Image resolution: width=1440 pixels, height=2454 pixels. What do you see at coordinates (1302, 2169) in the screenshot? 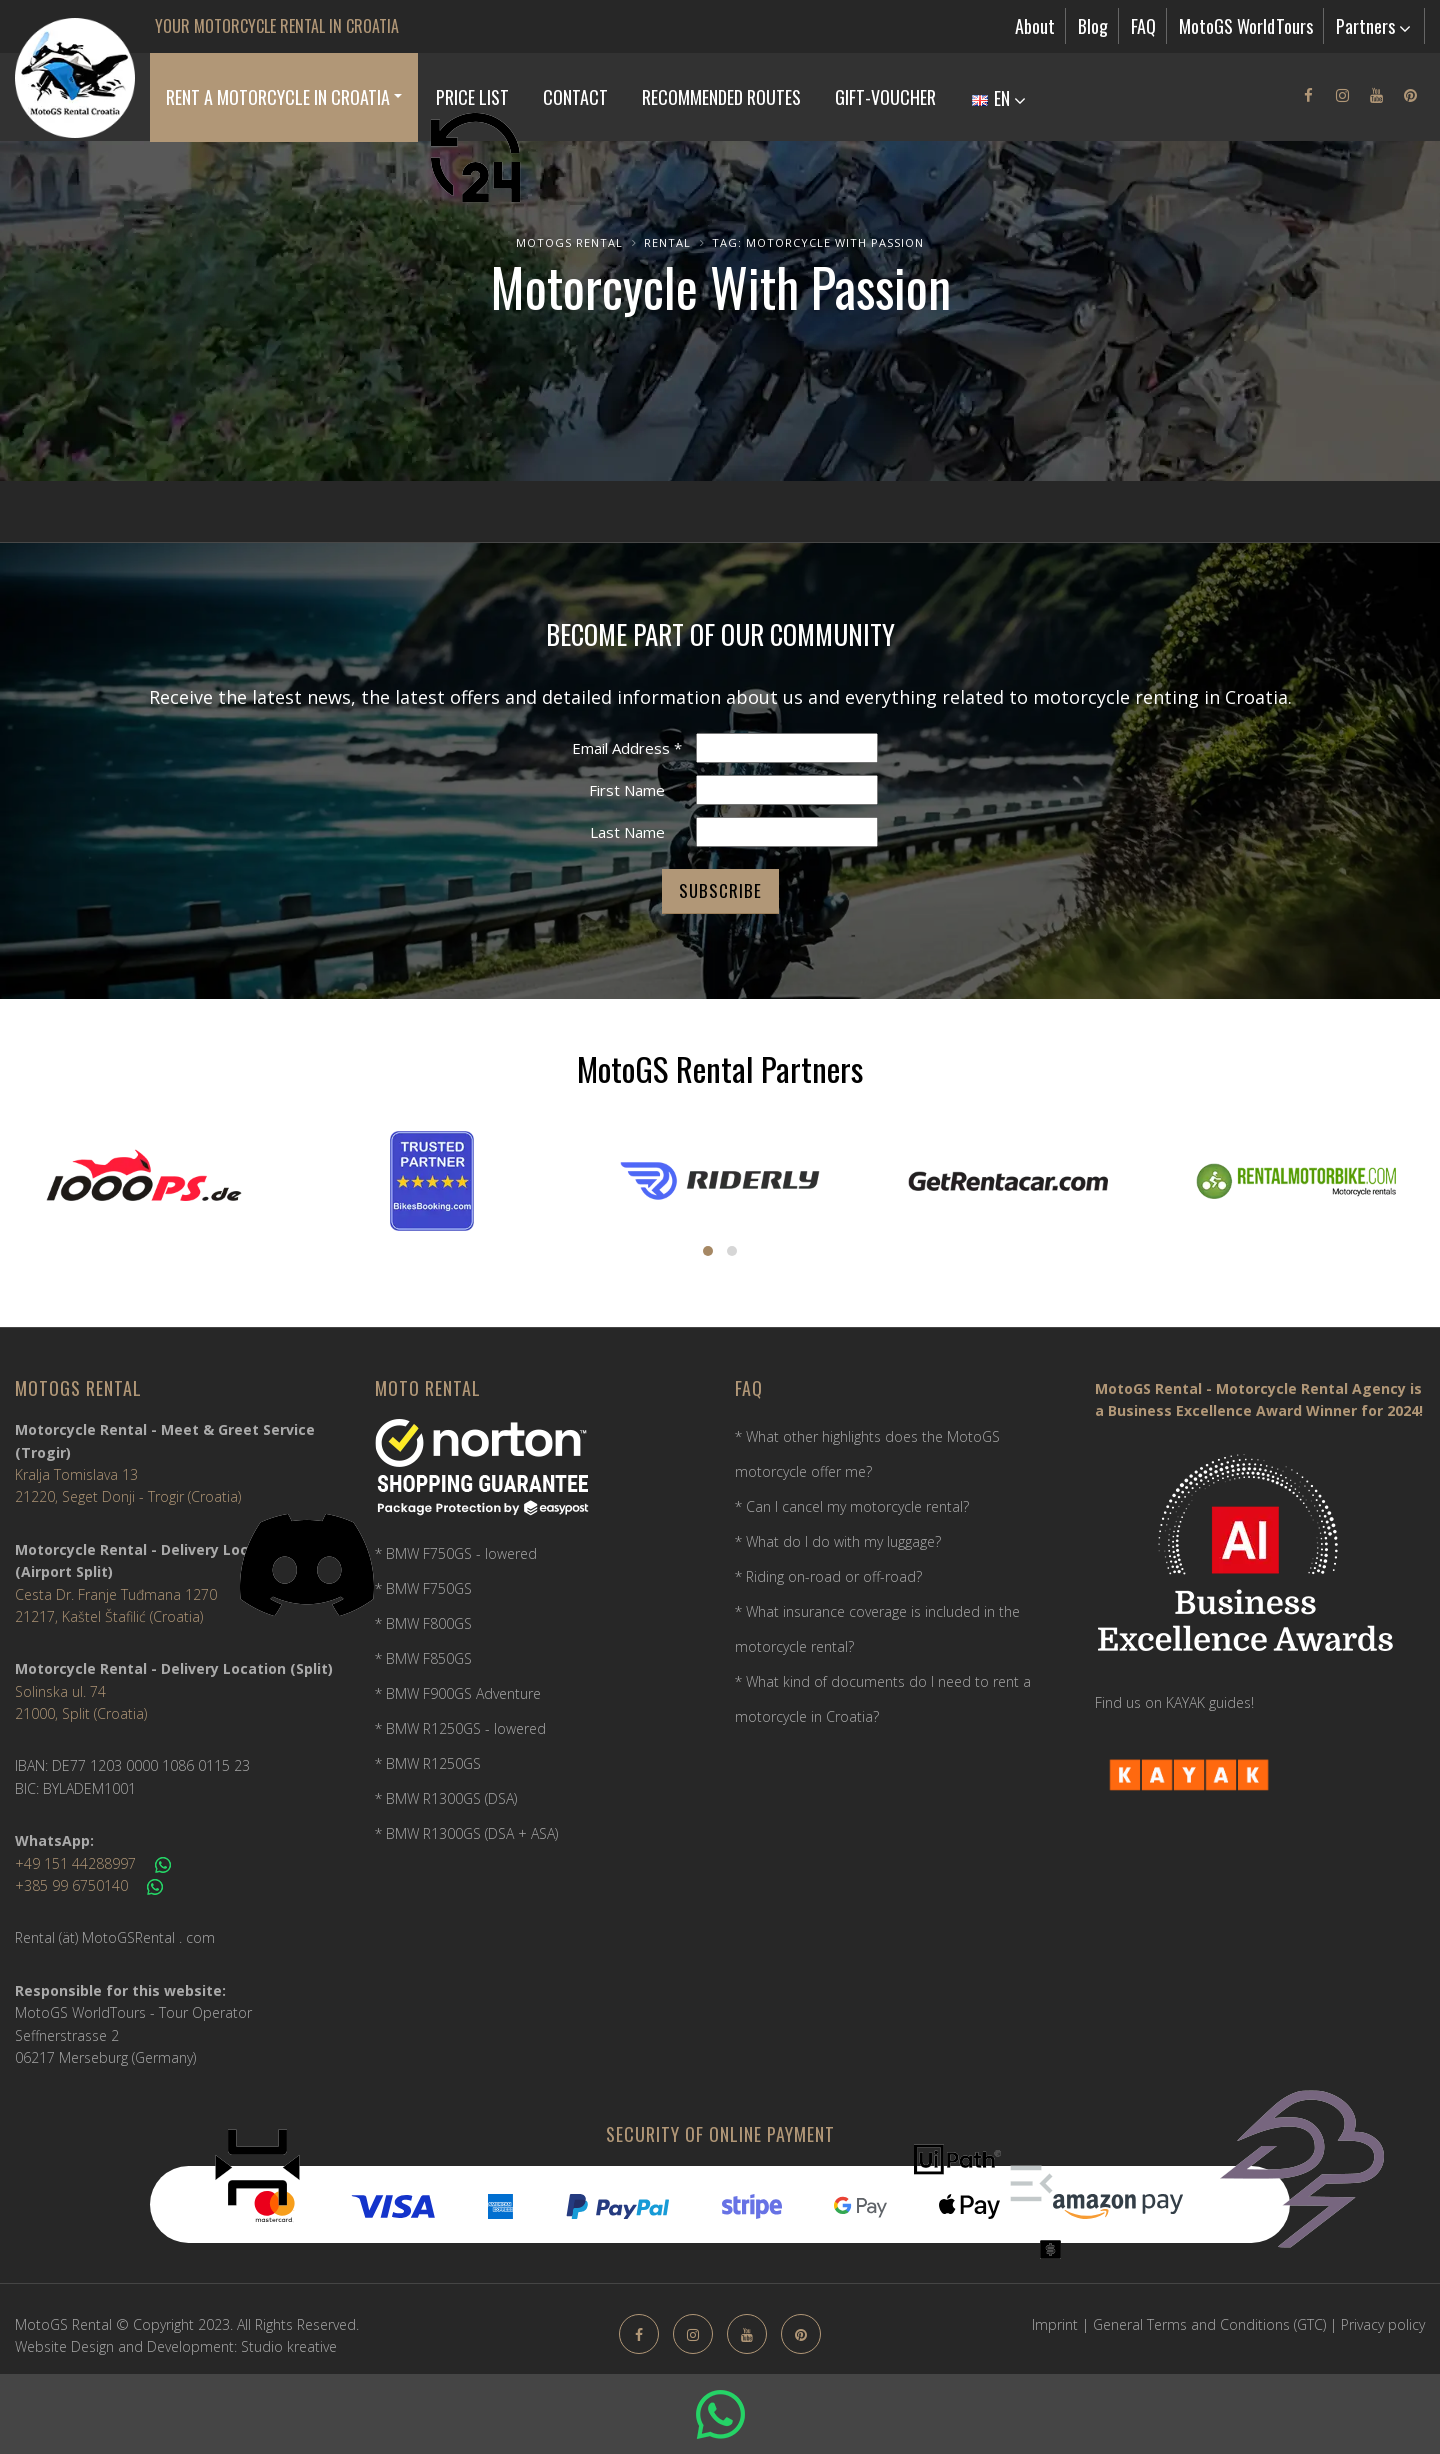
I see `apache storm logo` at bounding box center [1302, 2169].